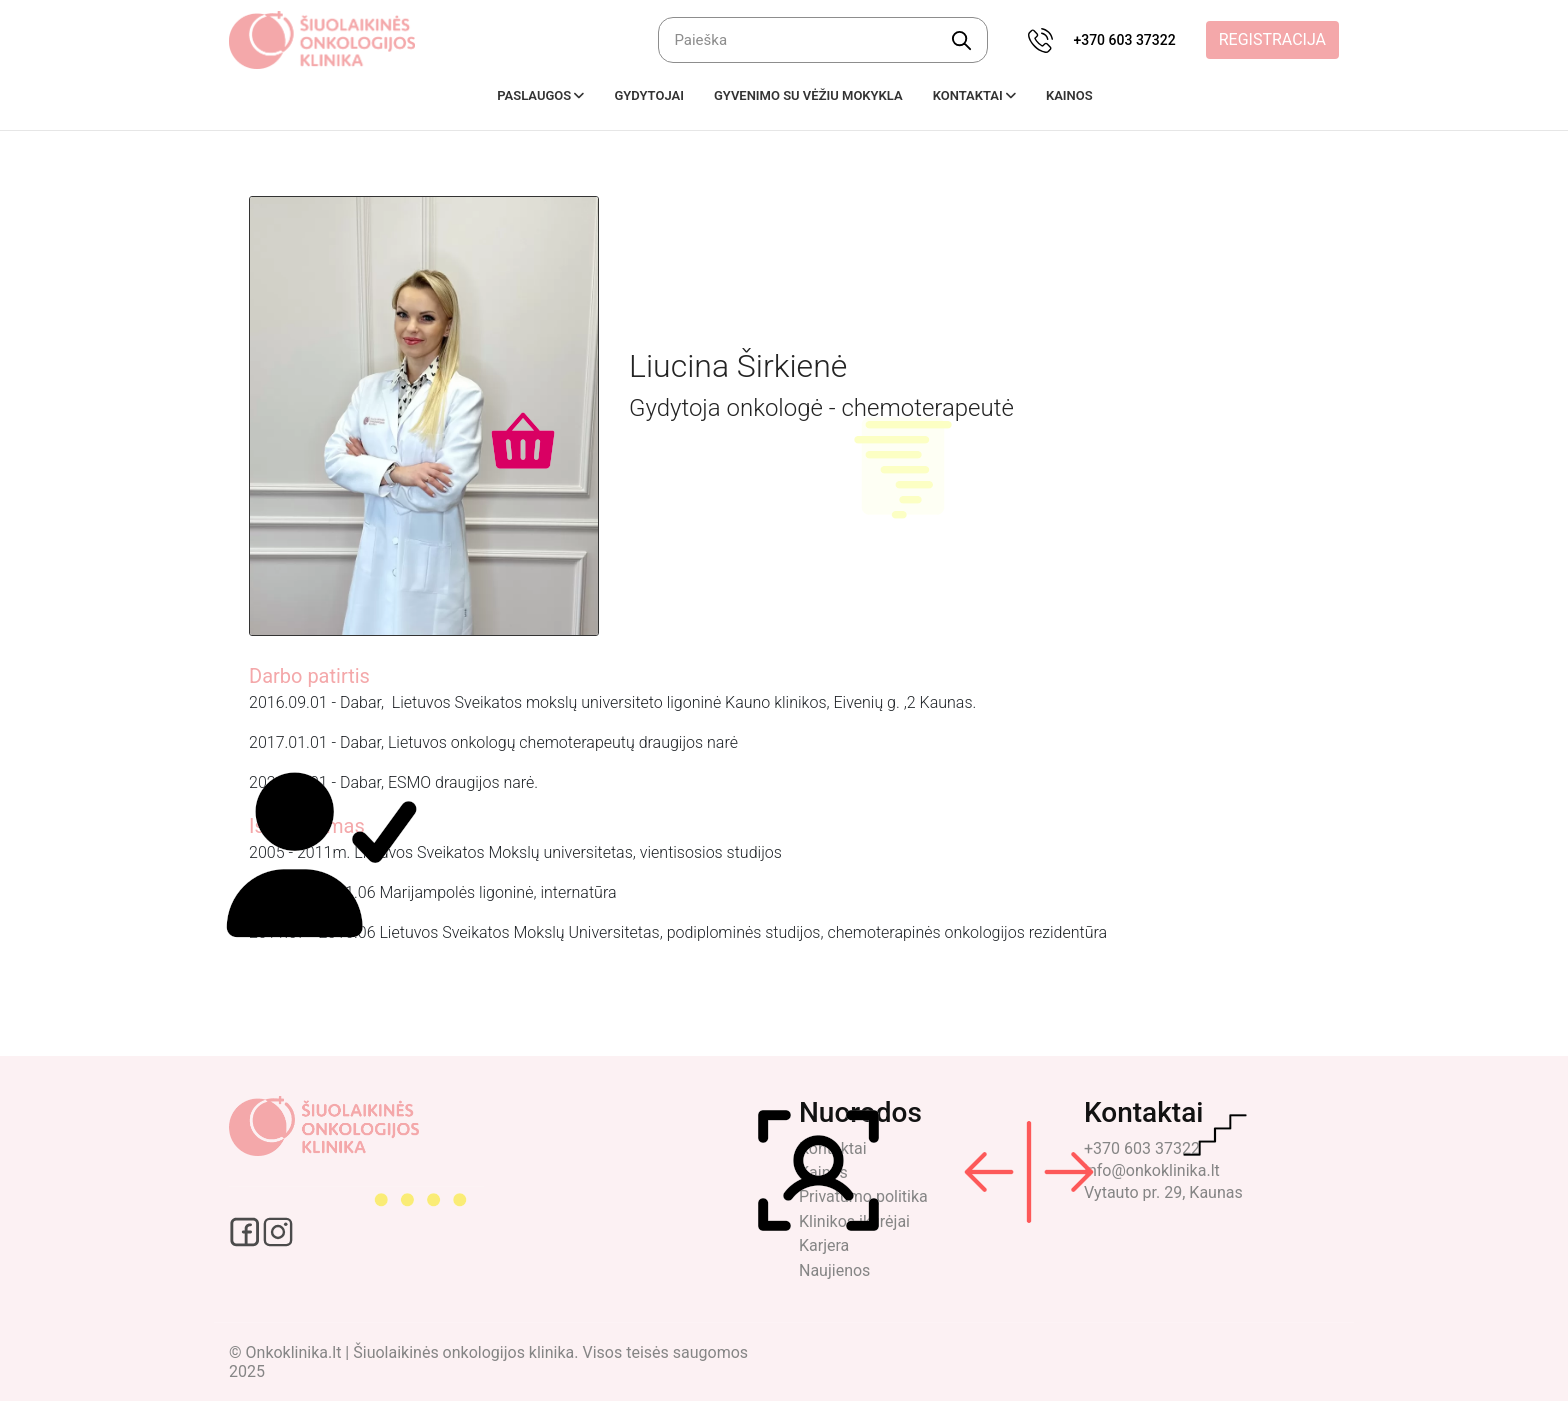 The image size is (1568, 1401). I want to click on view step-by-step instructions or progress, so click(1215, 1135).